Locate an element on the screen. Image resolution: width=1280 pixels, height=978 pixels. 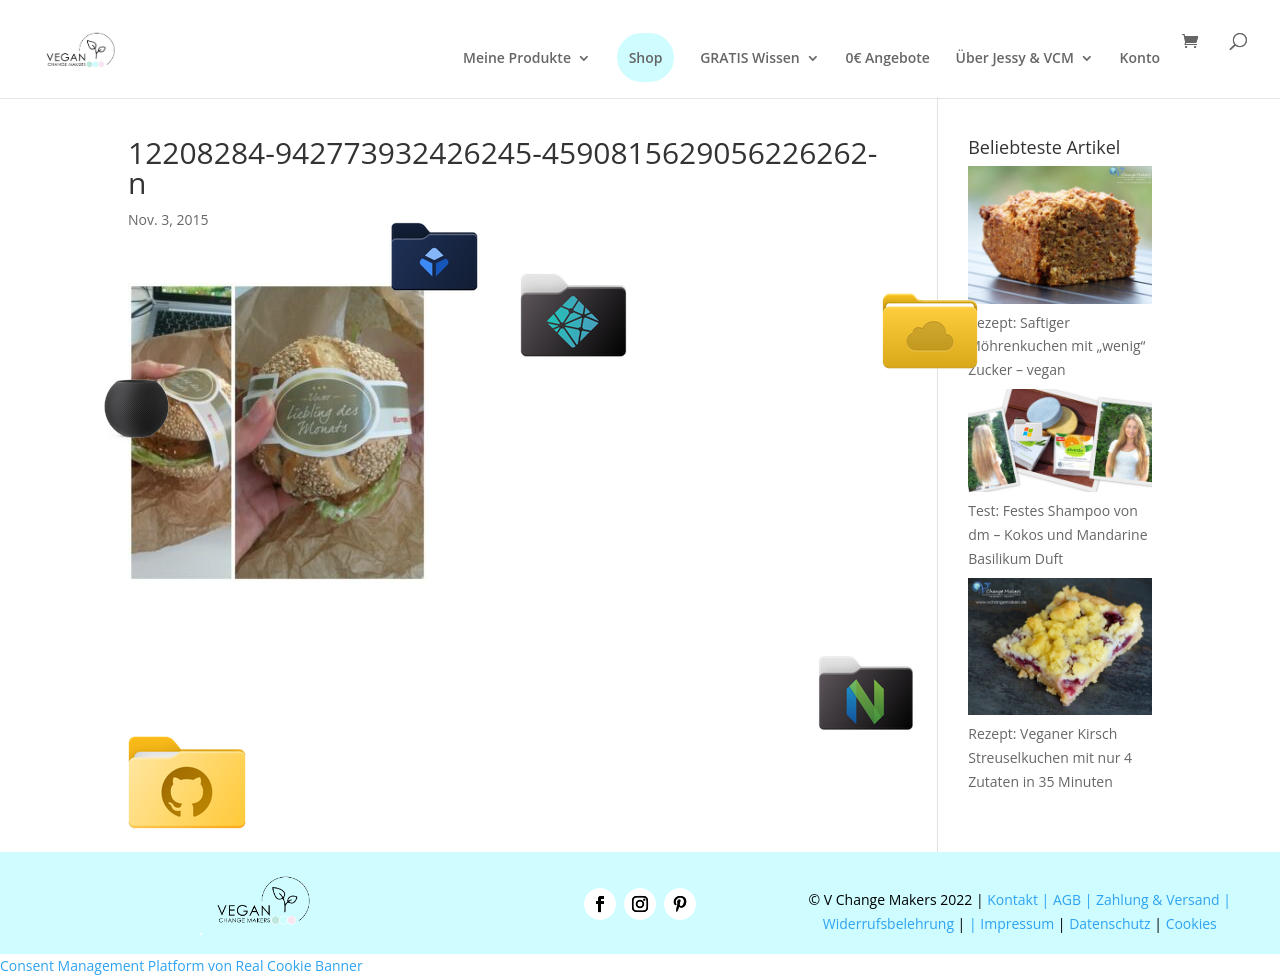
open neovim configuration folder is located at coordinates (865, 695).